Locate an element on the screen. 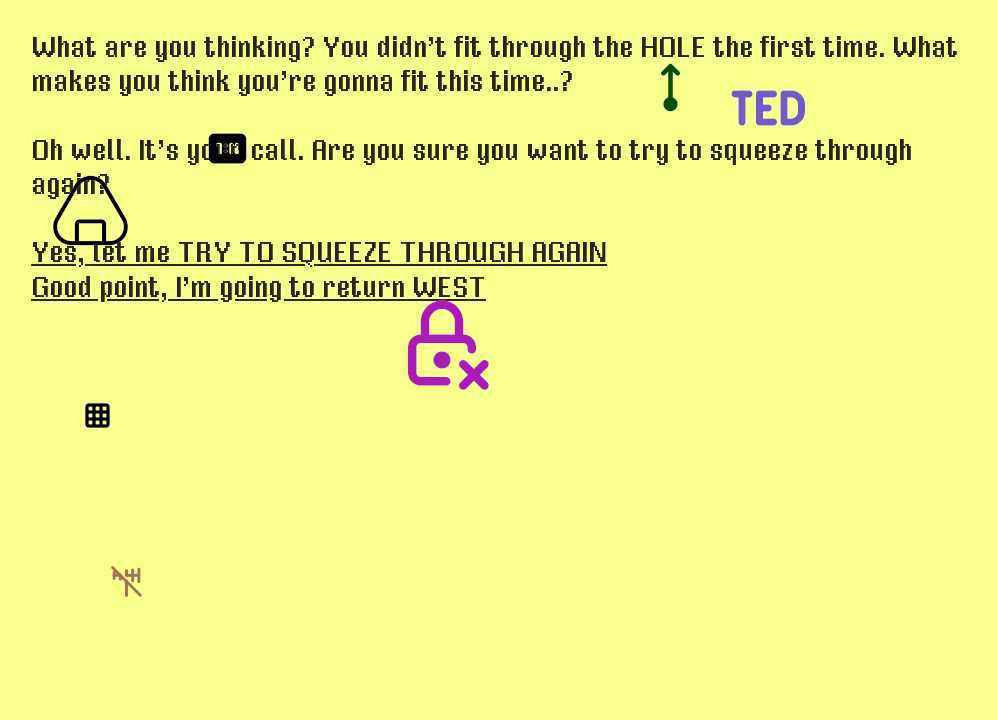 The height and width of the screenshot is (720, 997). scroll to top of page is located at coordinates (670, 87).